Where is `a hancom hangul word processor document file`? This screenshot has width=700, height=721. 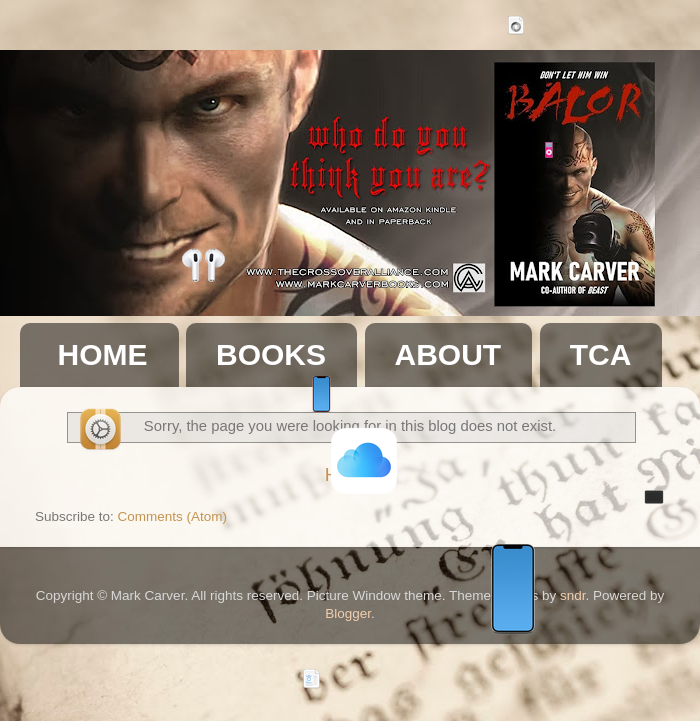
a hancom hangul word processor document file is located at coordinates (311, 678).